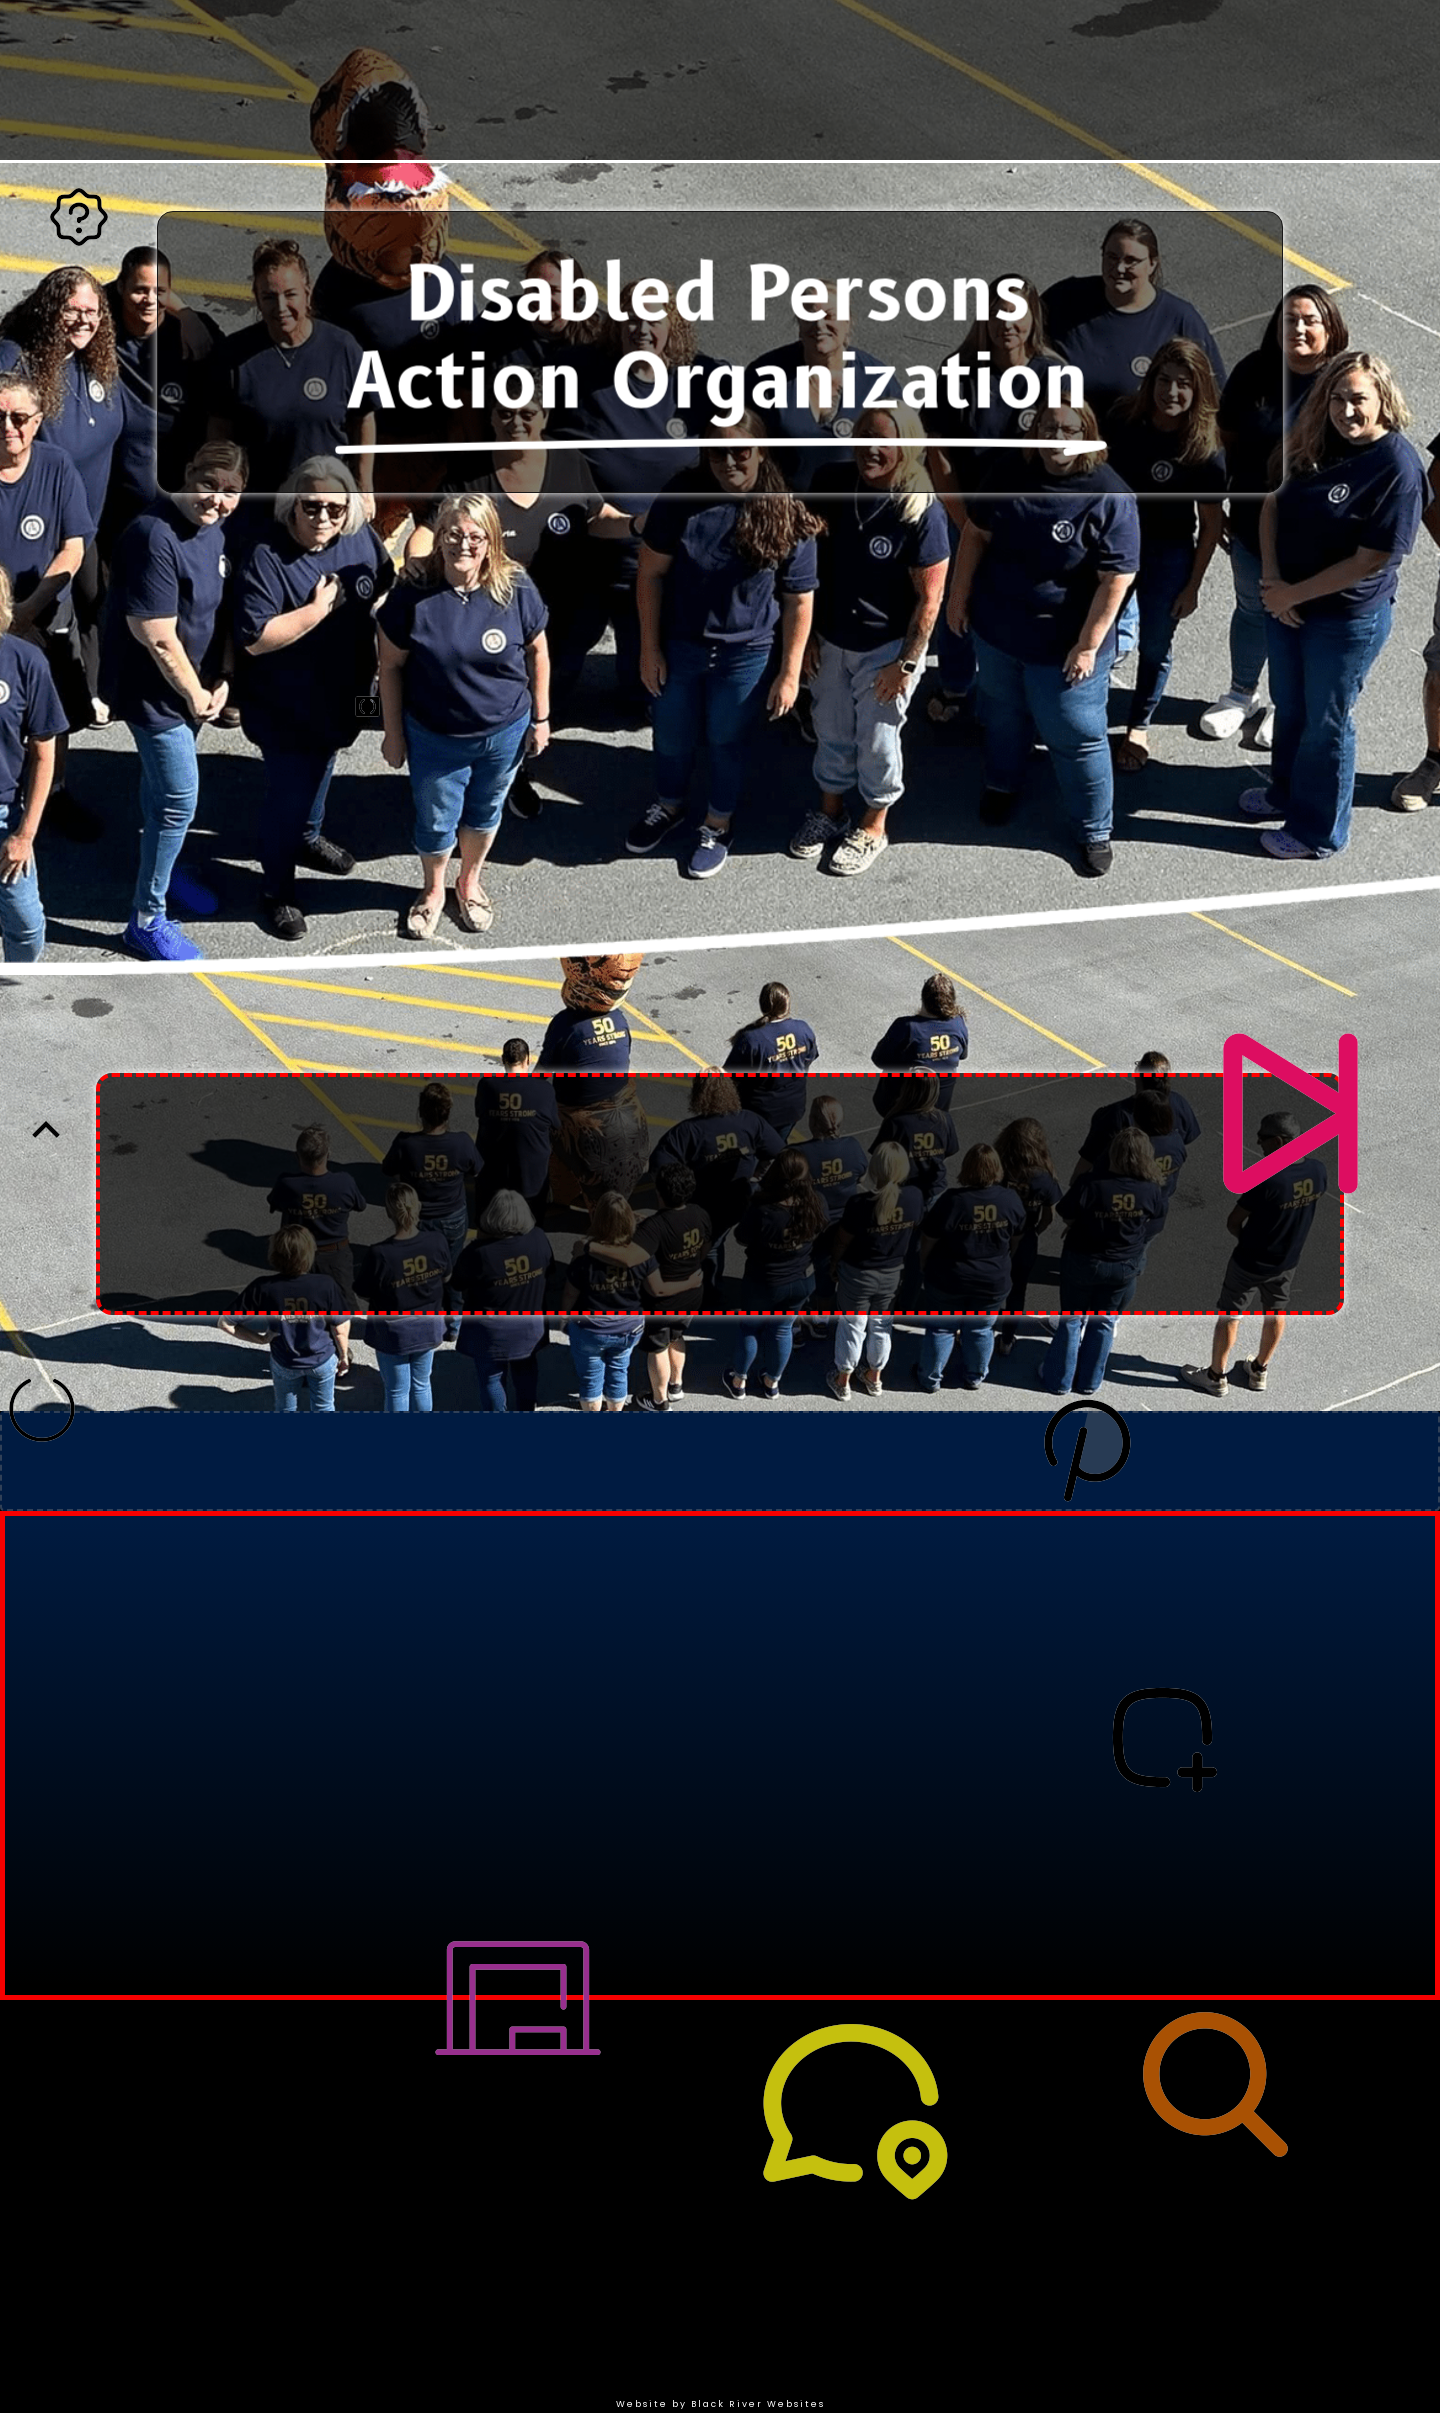  Describe the element at coordinates (1290, 1113) in the screenshot. I see `skip to the next track or video` at that location.